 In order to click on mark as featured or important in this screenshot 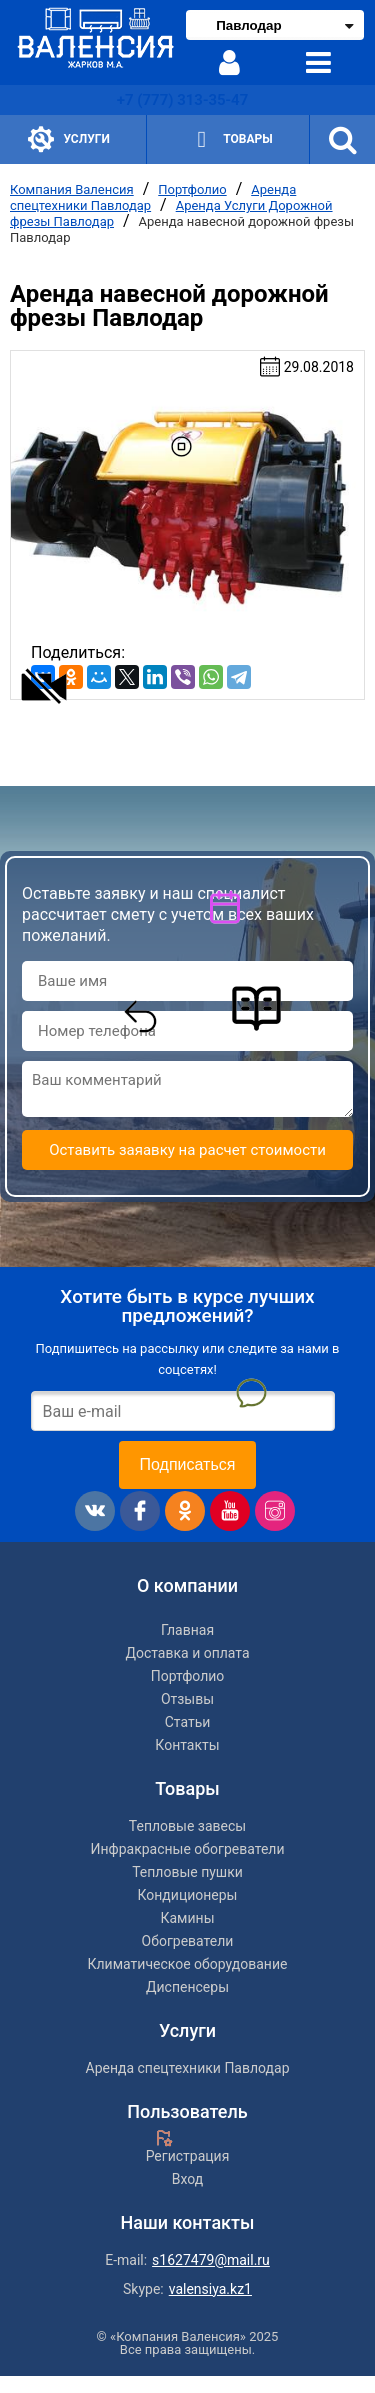, I will do `click(163, 2137)`.